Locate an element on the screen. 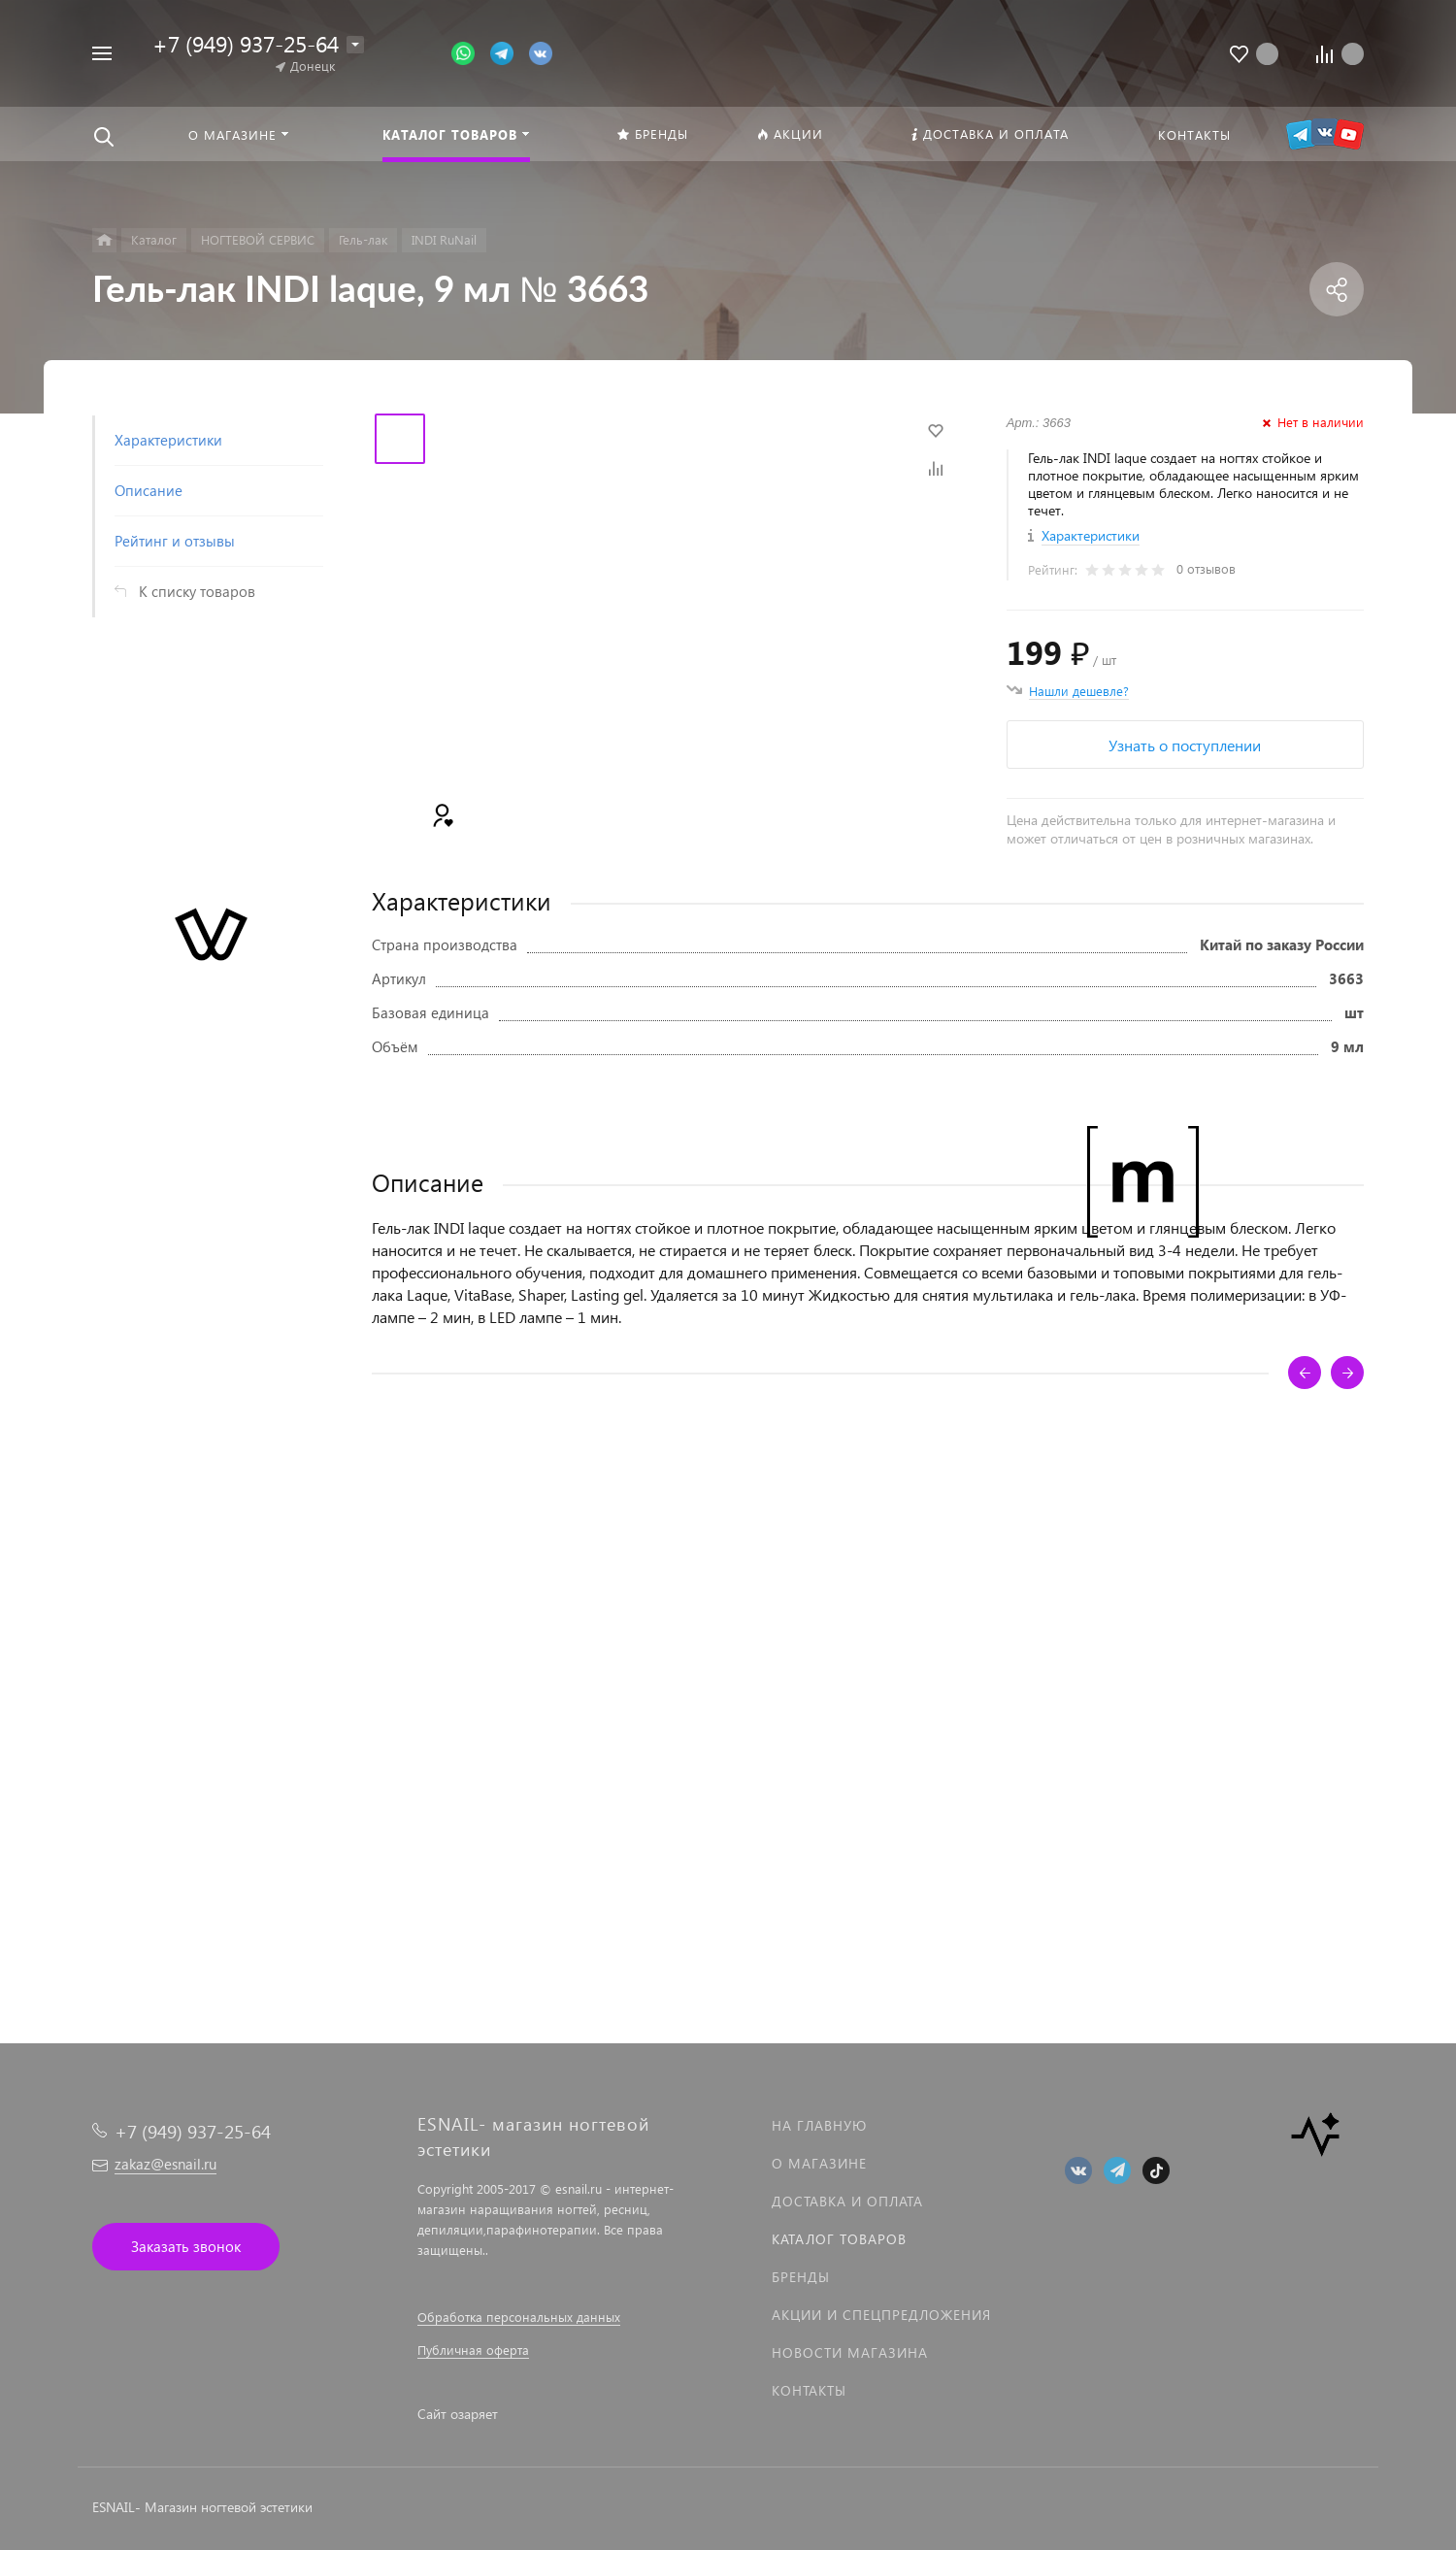 The image size is (1456, 2550). access AI-powered health monitoring is located at coordinates (1315, 2136).